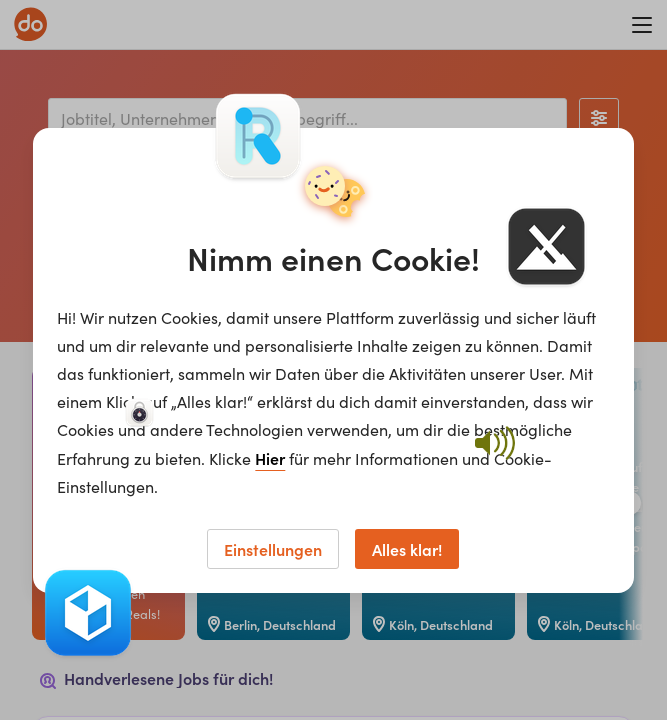  I want to click on launch mx linux application, so click(546, 246).